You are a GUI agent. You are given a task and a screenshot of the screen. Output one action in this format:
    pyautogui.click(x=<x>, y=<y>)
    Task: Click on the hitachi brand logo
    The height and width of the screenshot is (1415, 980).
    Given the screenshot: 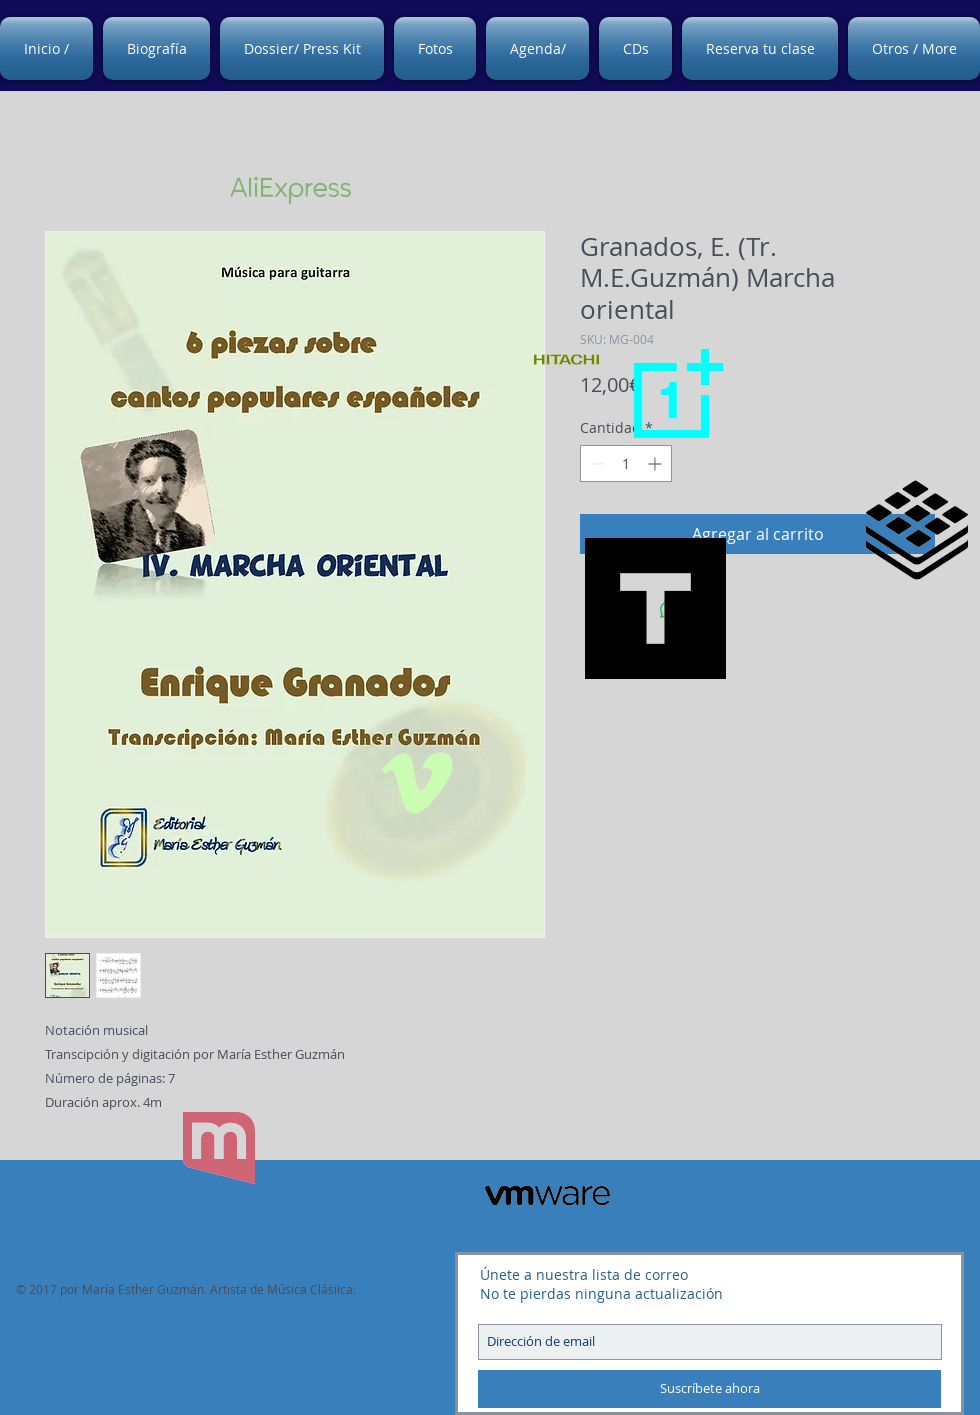 What is the action you would take?
    pyautogui.click(x=566, y=359)
    